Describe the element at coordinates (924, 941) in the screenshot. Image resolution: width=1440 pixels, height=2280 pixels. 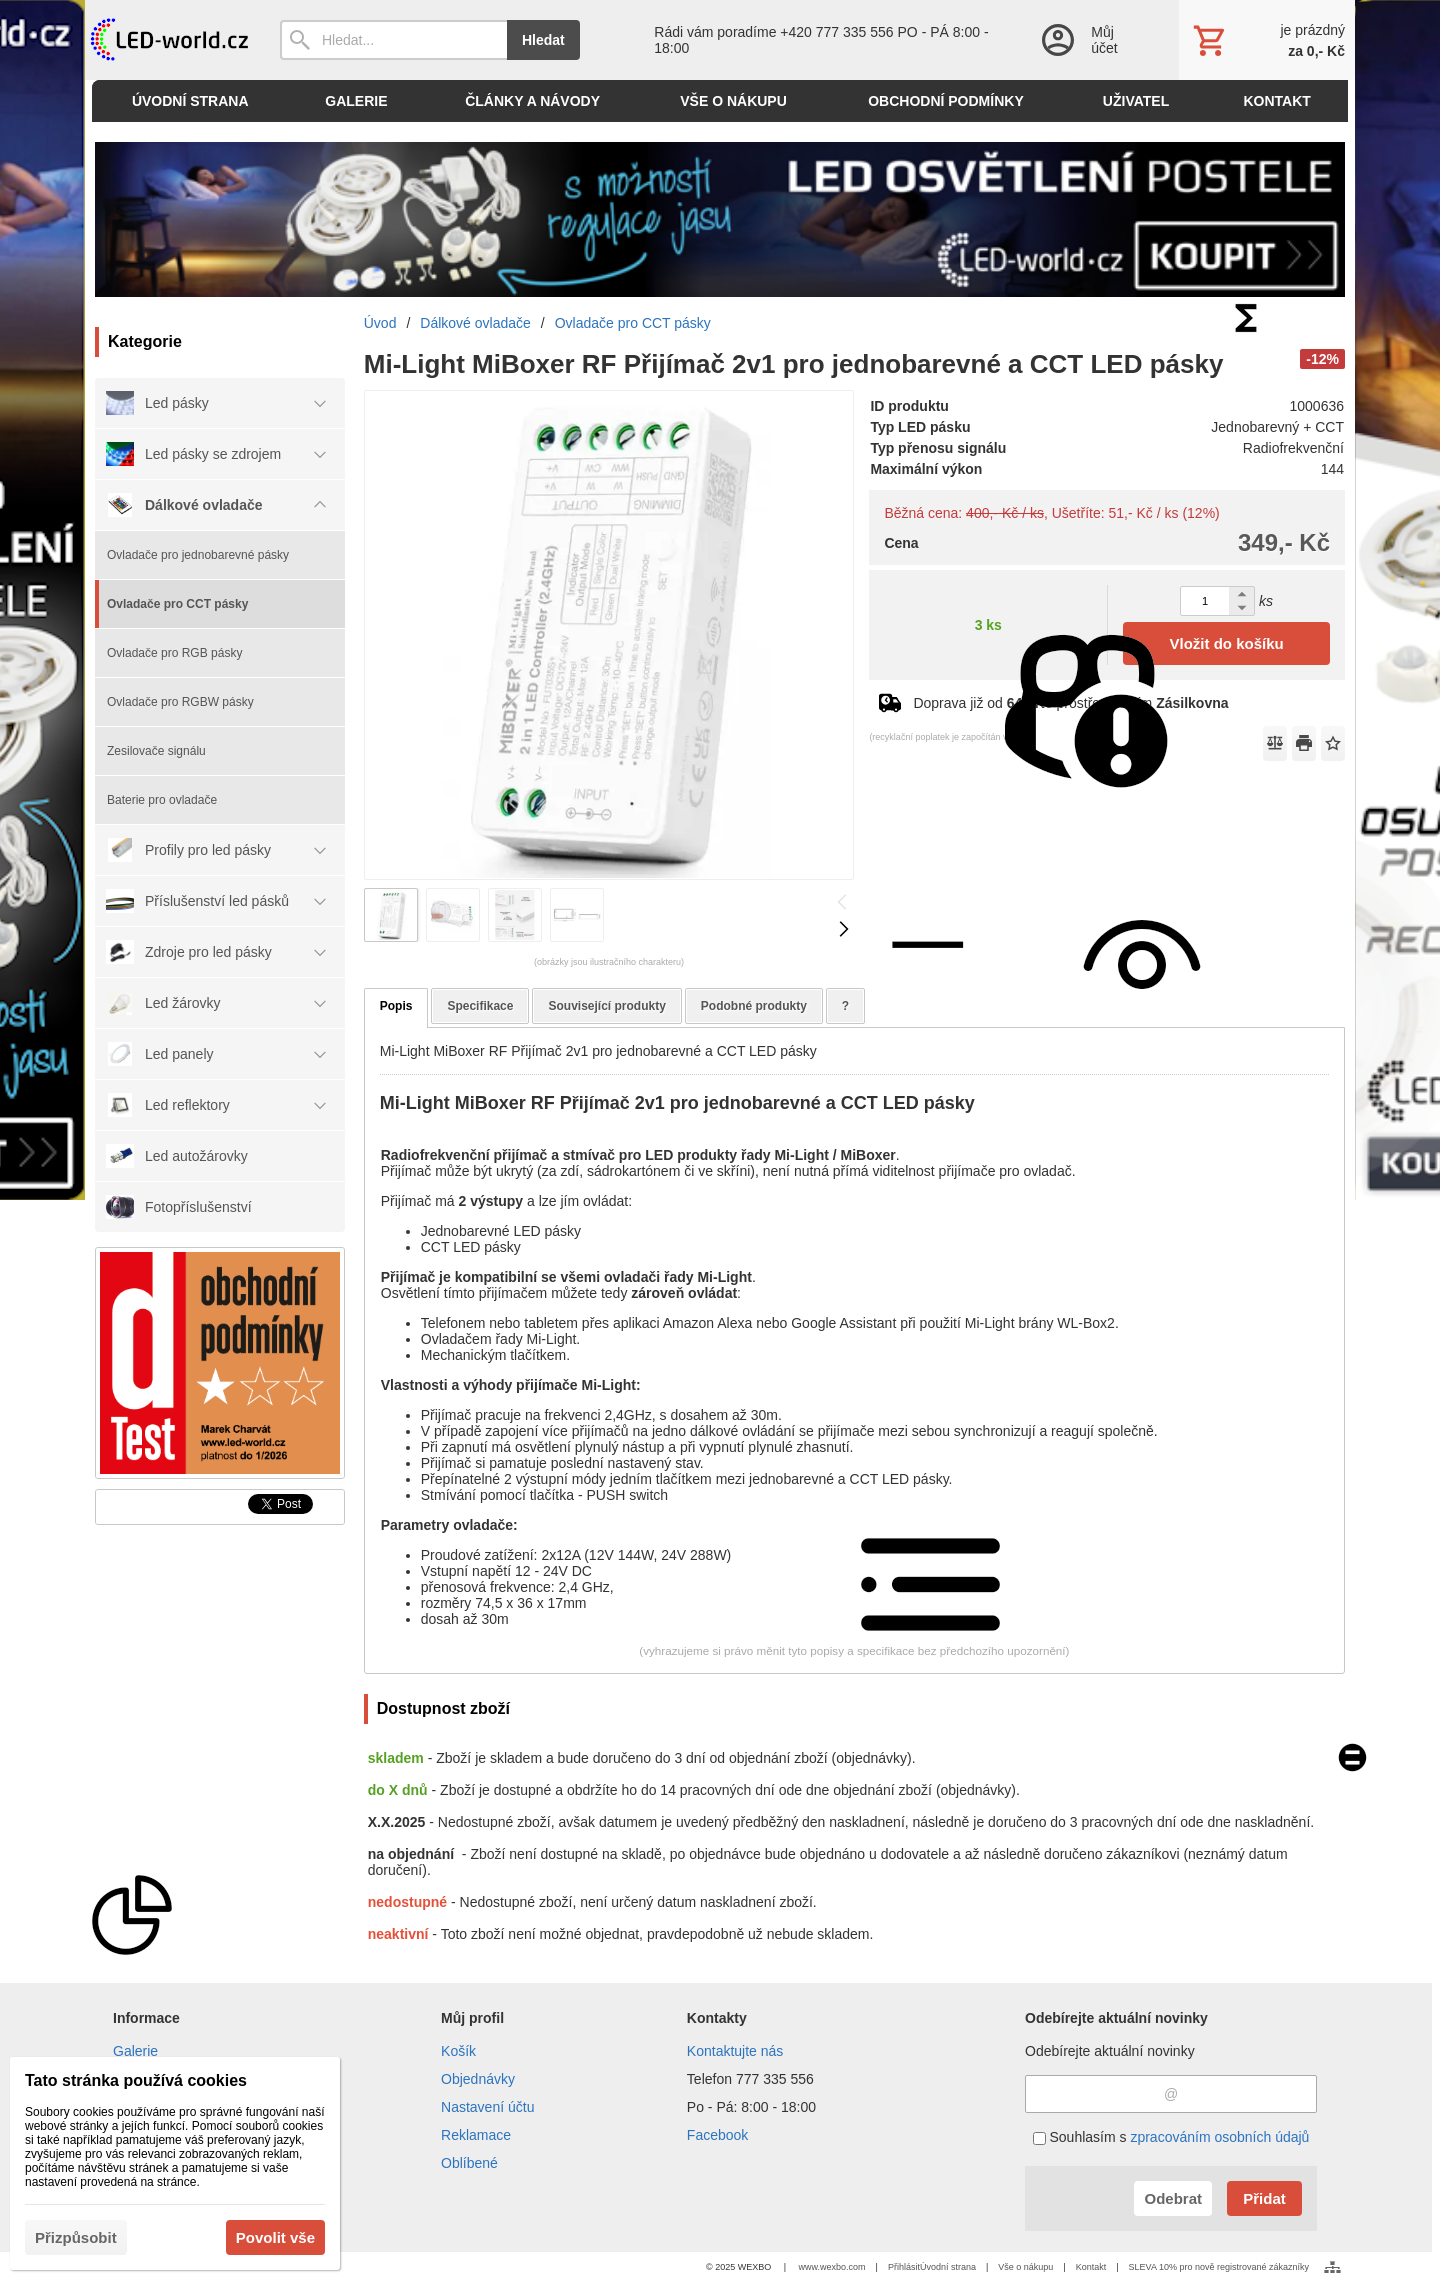
I see `minimize the current window` at that location.